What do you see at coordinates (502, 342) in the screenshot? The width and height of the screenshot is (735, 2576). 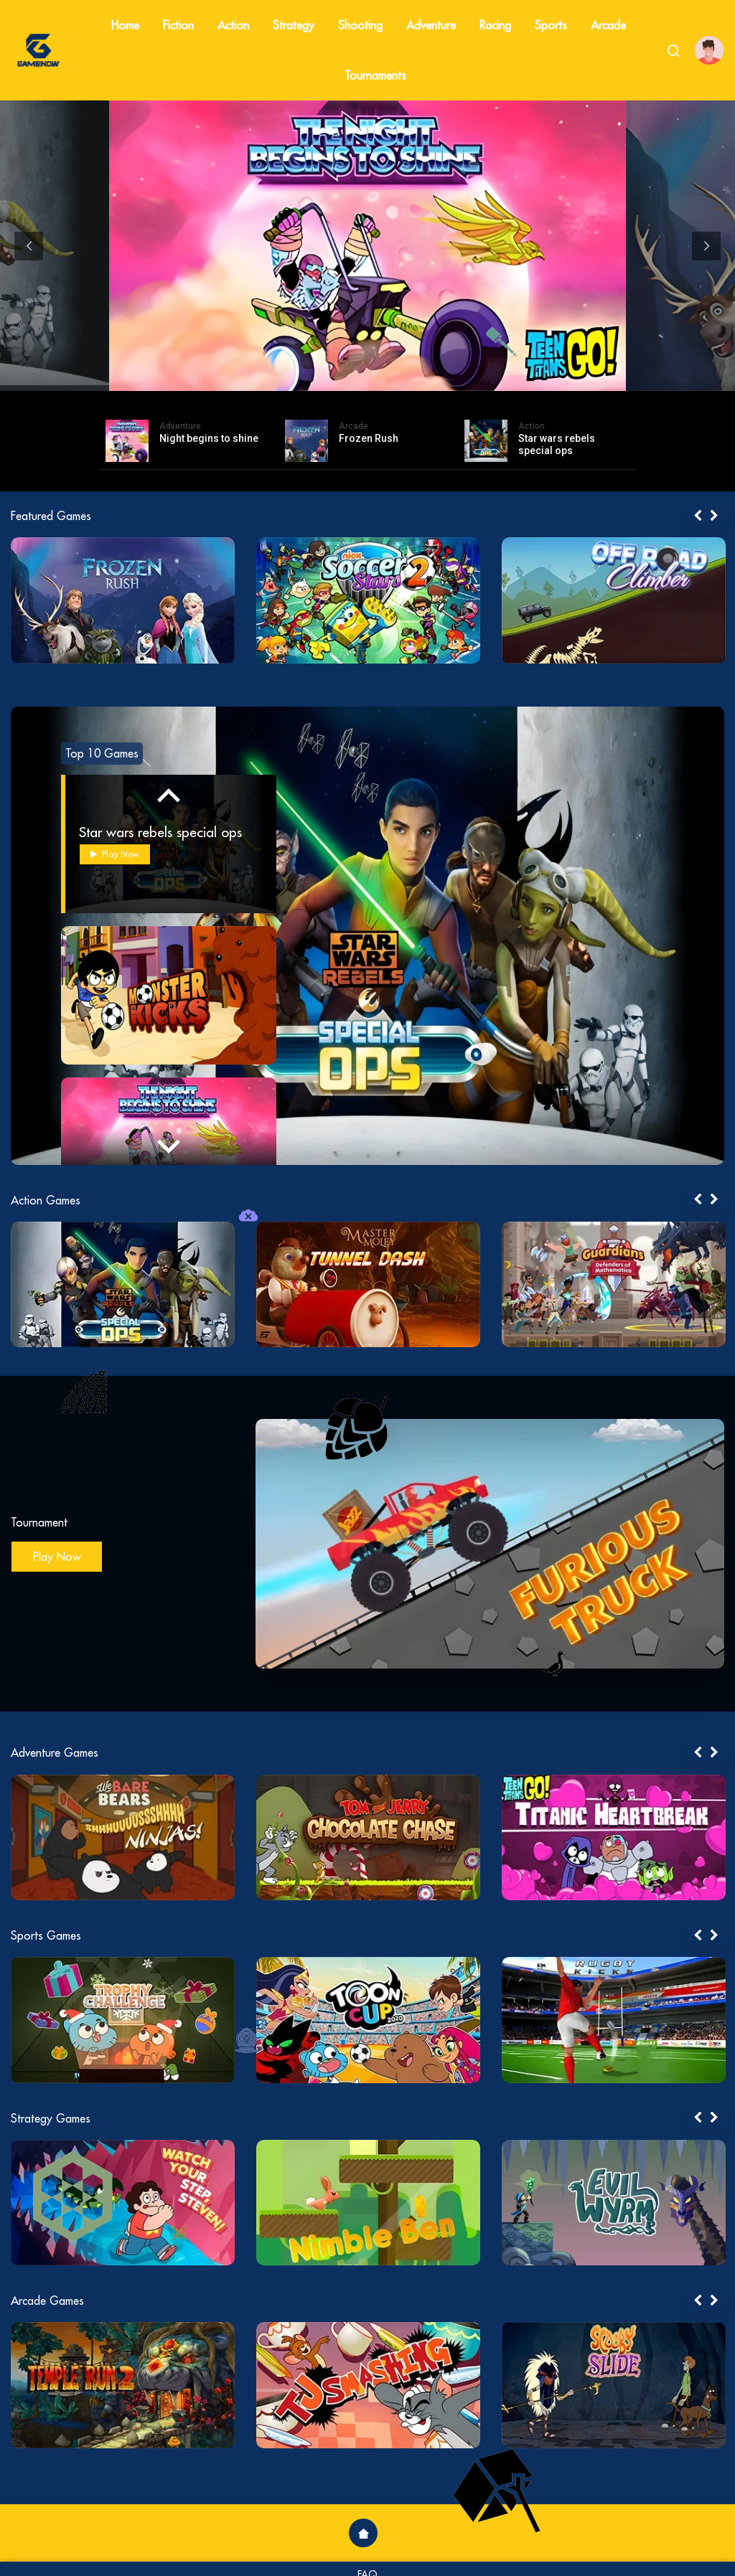 I see `equip stick grenade weapon` at bounding box center [502, 342].